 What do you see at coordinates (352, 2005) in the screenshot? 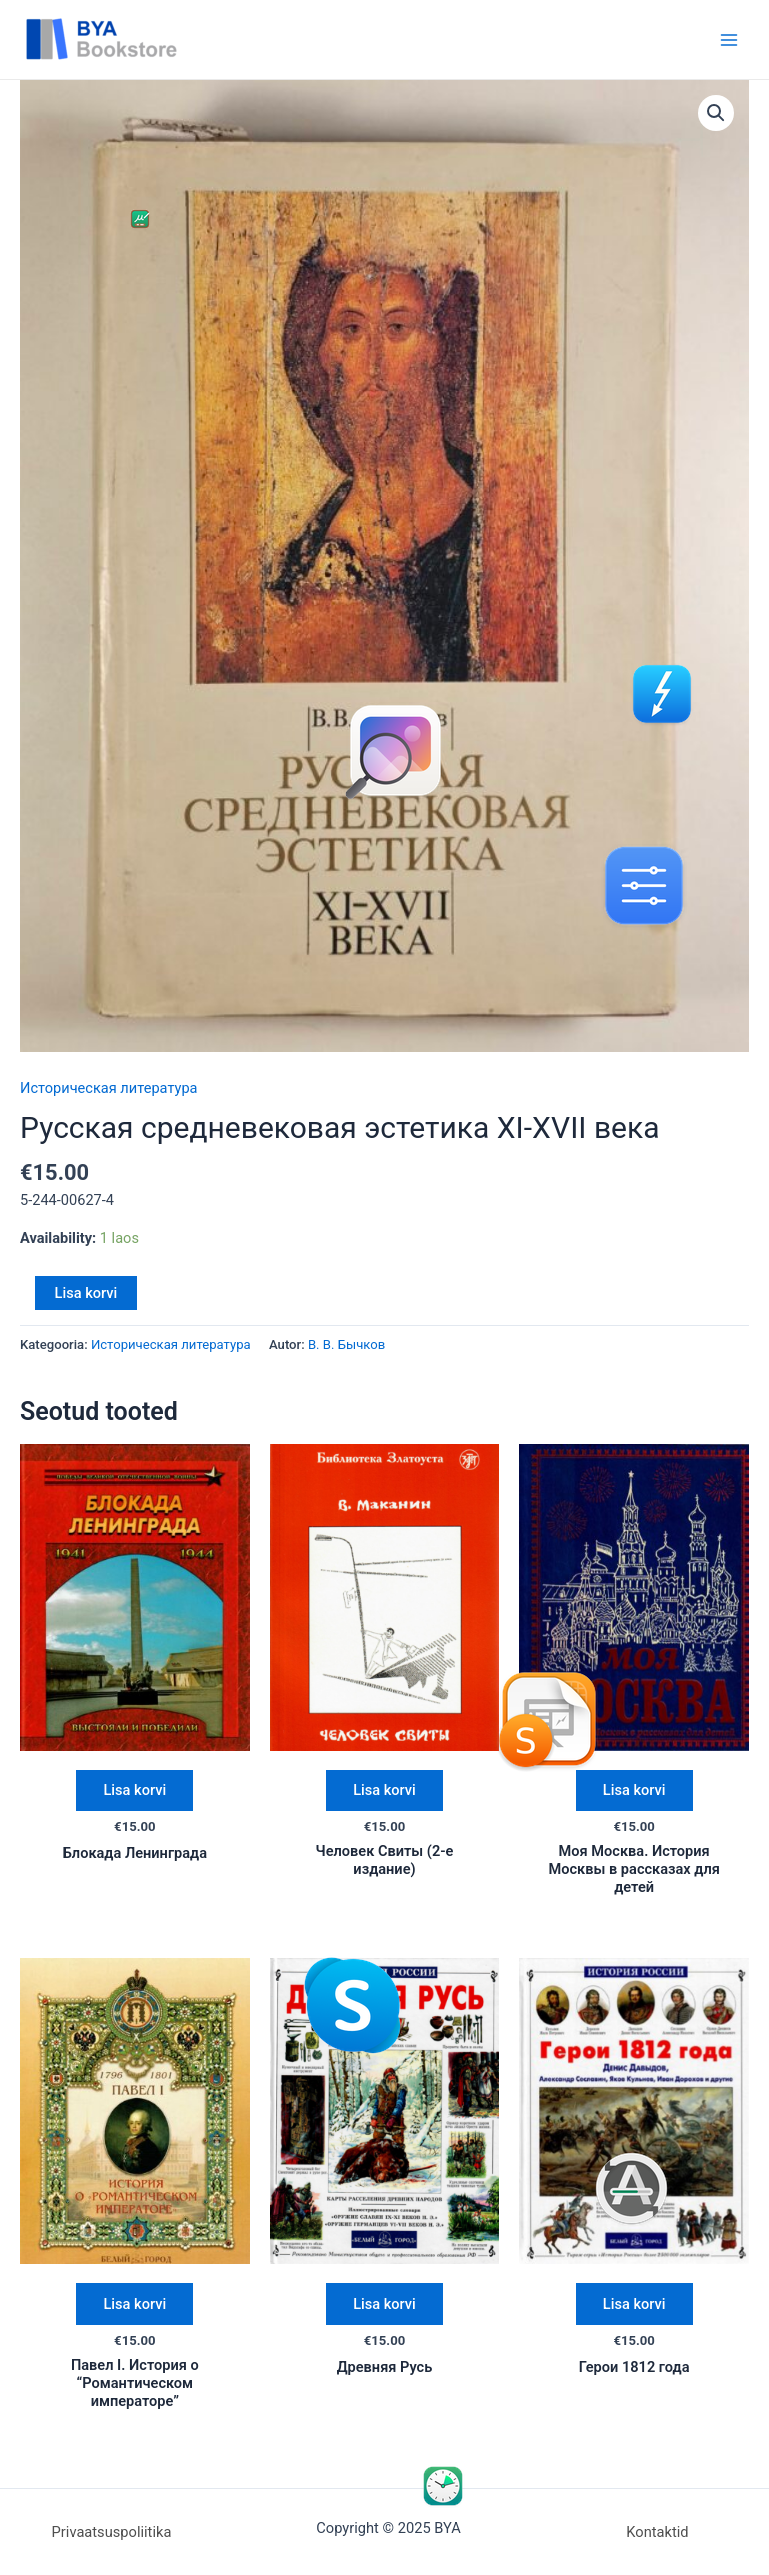
I see `open skype app` at bounding box center [352, 2005].